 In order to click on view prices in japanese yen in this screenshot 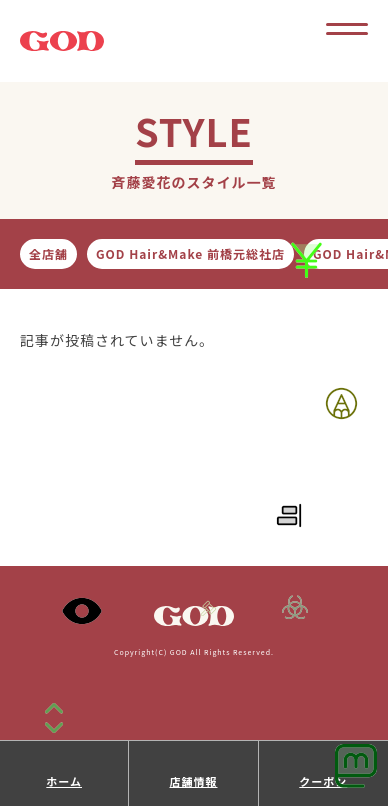, I will do `click(306, 259)`.